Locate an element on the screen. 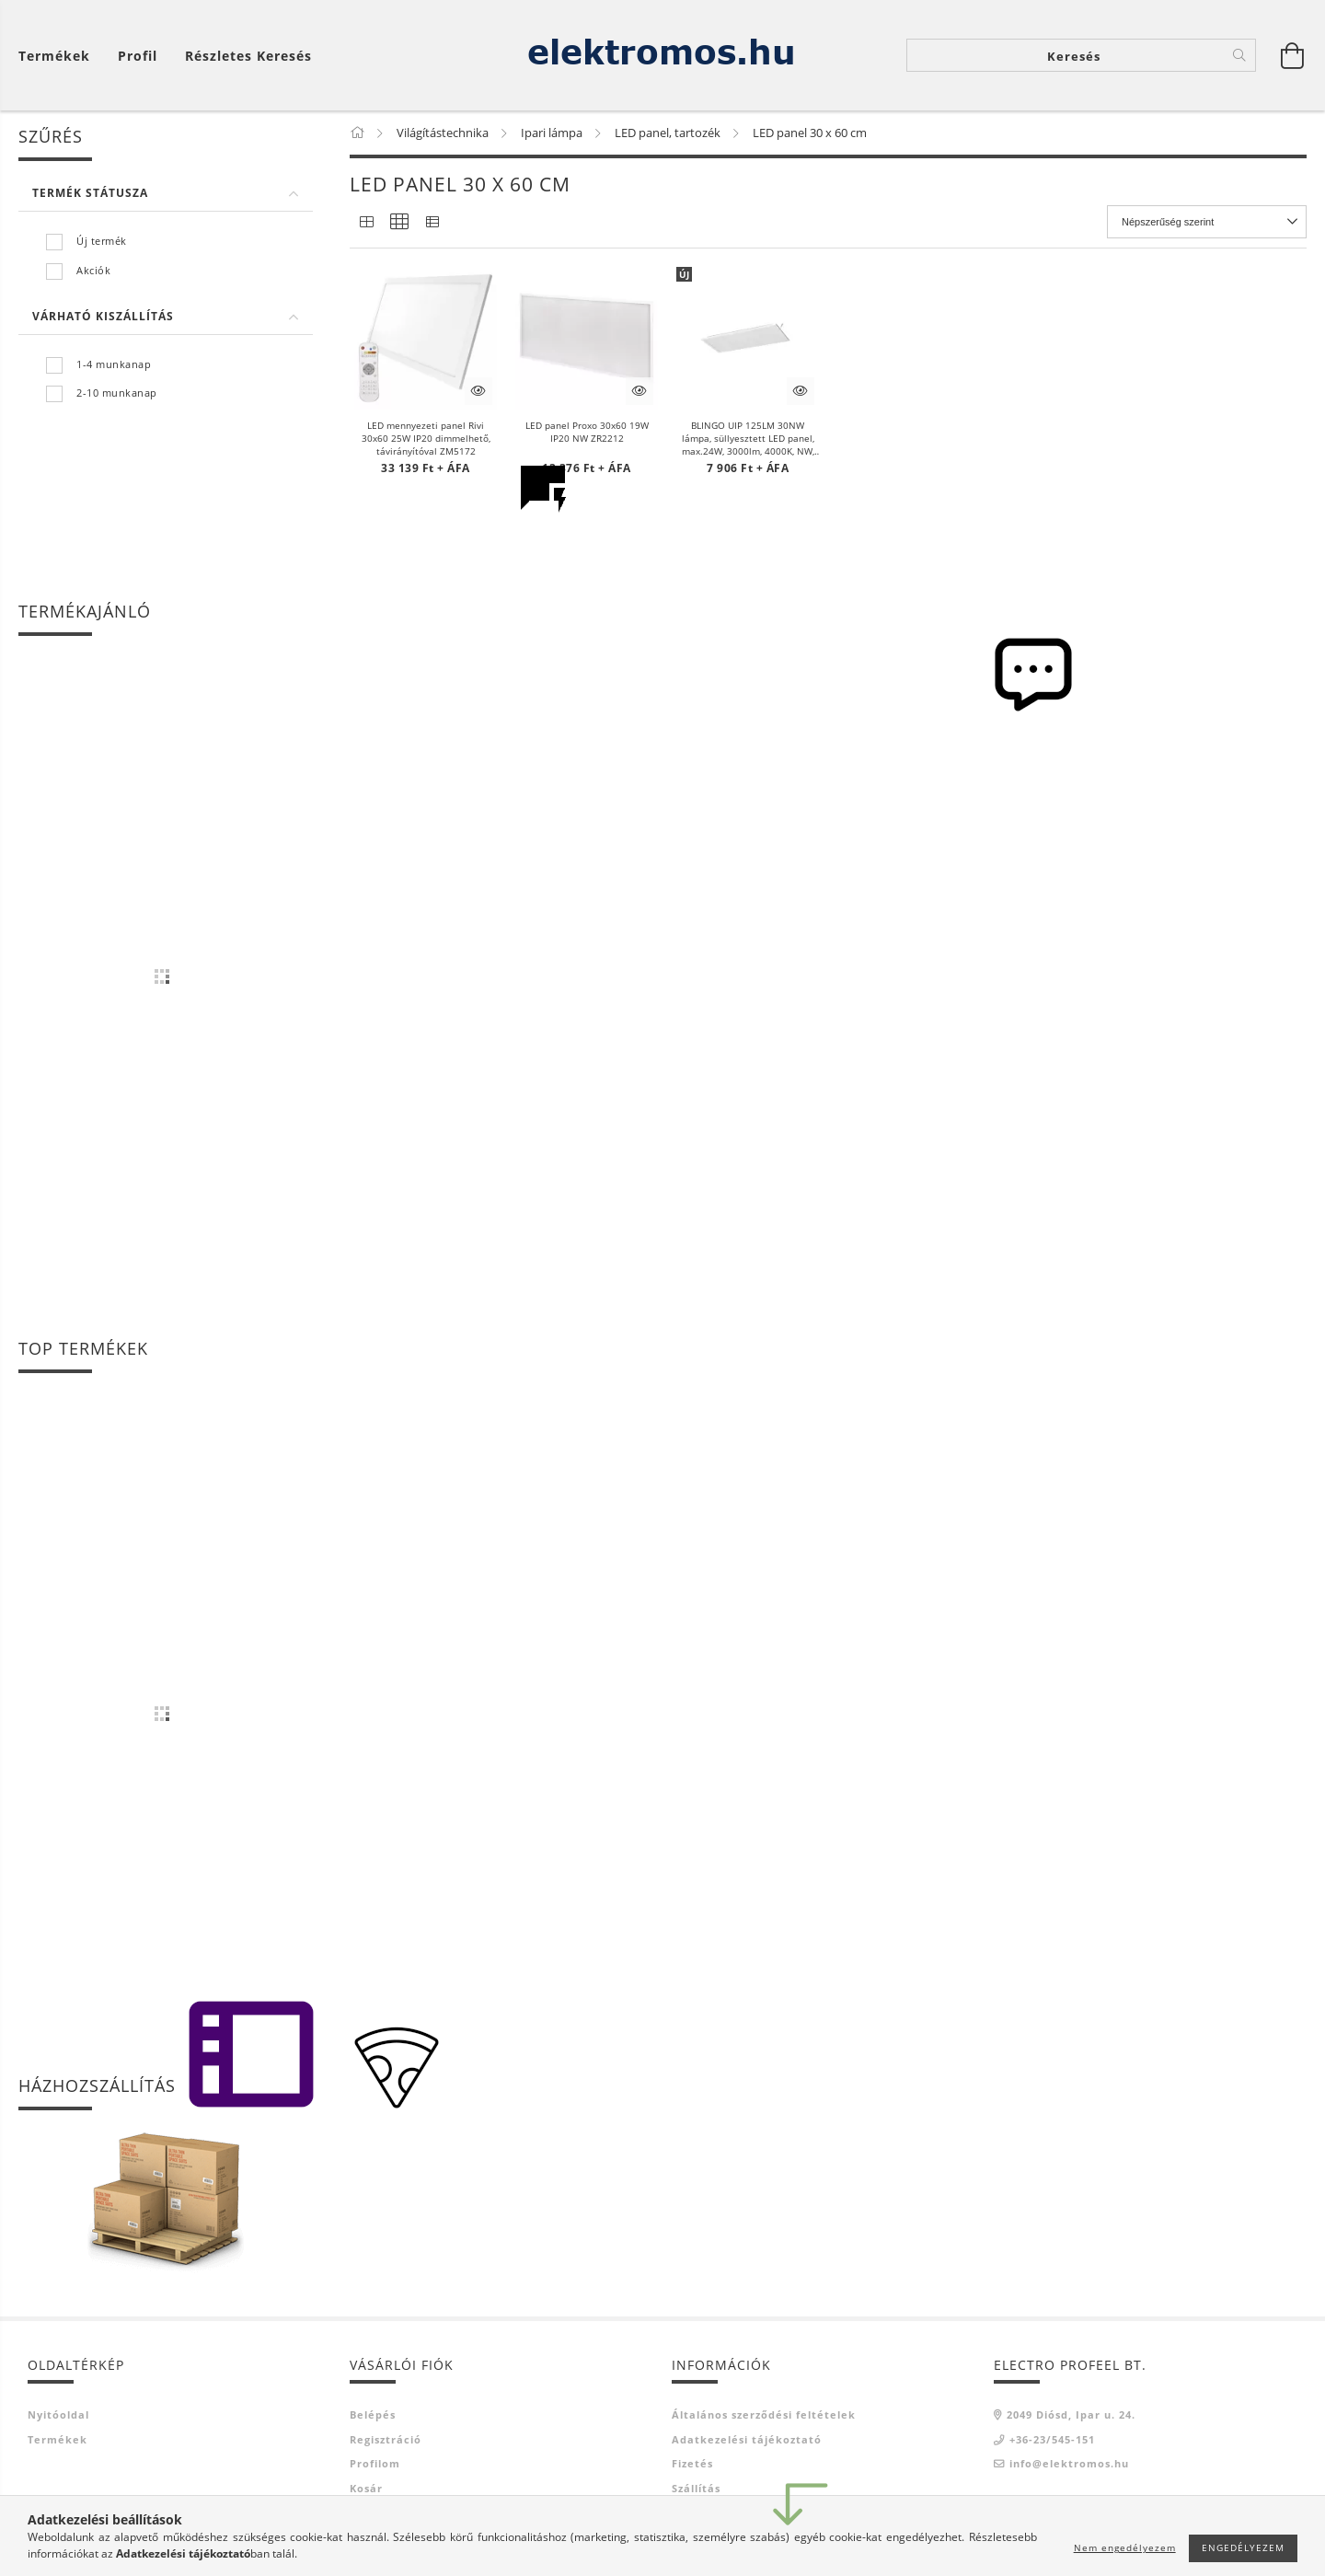  send a quick reply to a message is located at coordinates (543, 488).